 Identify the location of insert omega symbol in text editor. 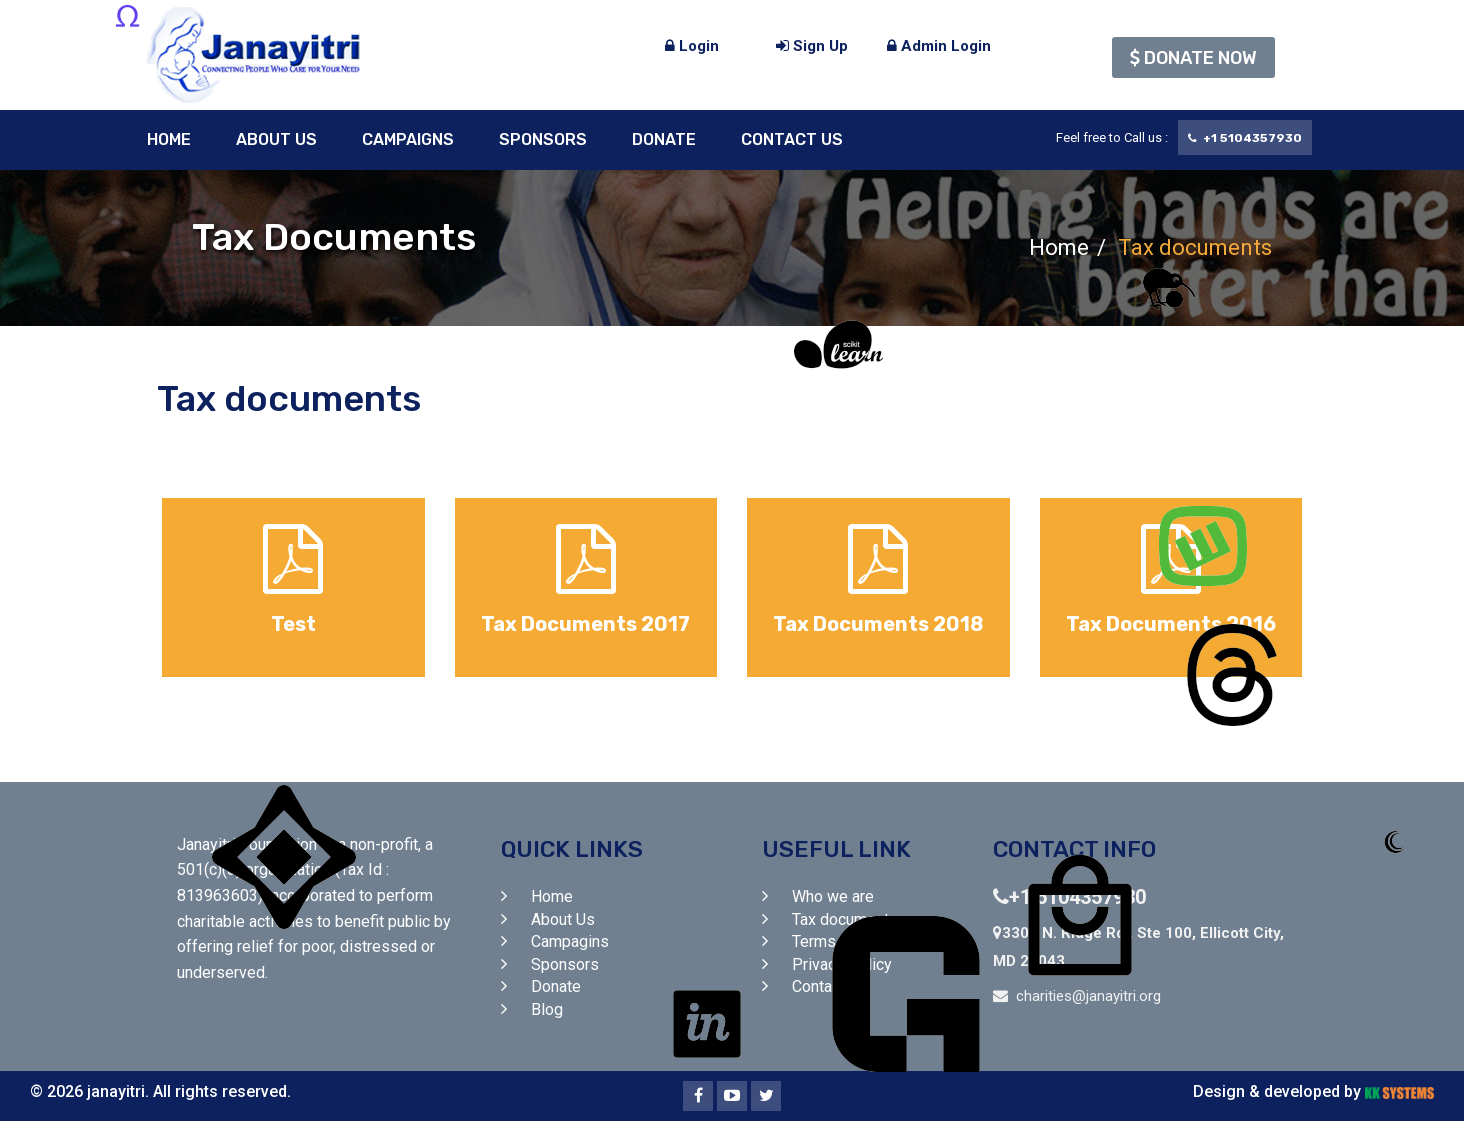
(127, 16).